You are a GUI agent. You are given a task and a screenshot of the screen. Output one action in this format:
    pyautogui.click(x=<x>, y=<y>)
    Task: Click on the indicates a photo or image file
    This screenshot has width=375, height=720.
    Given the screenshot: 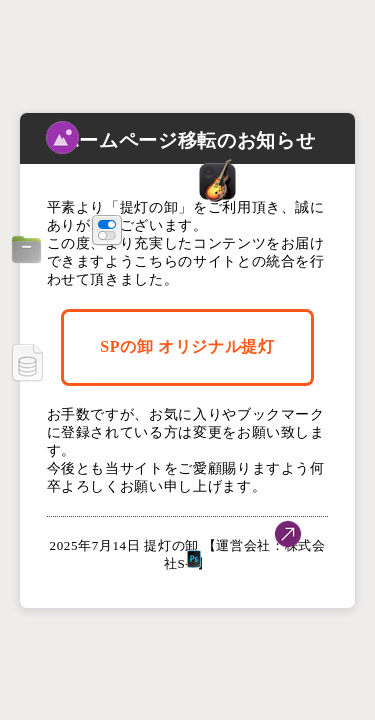 What is the action you would take?
    pyautogui.click(x=62, y=137)
    